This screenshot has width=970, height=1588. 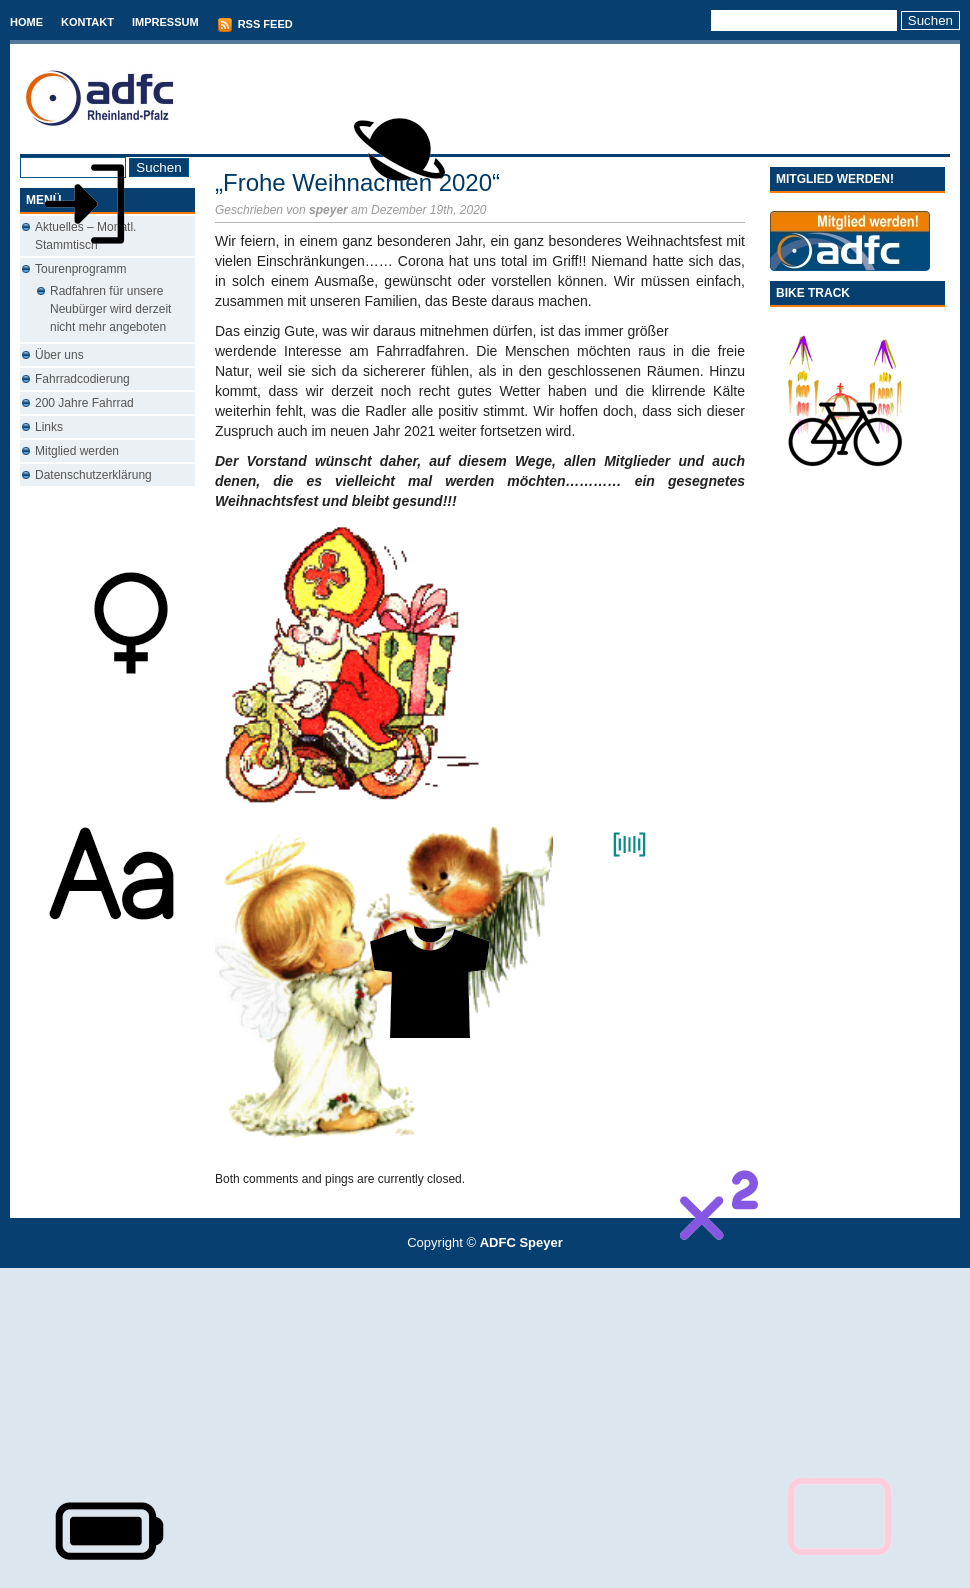 What do you see at coordinates (399, 149) in the screenshot?
I see `explore global or worldwide content` at bounding box center [399, 149].